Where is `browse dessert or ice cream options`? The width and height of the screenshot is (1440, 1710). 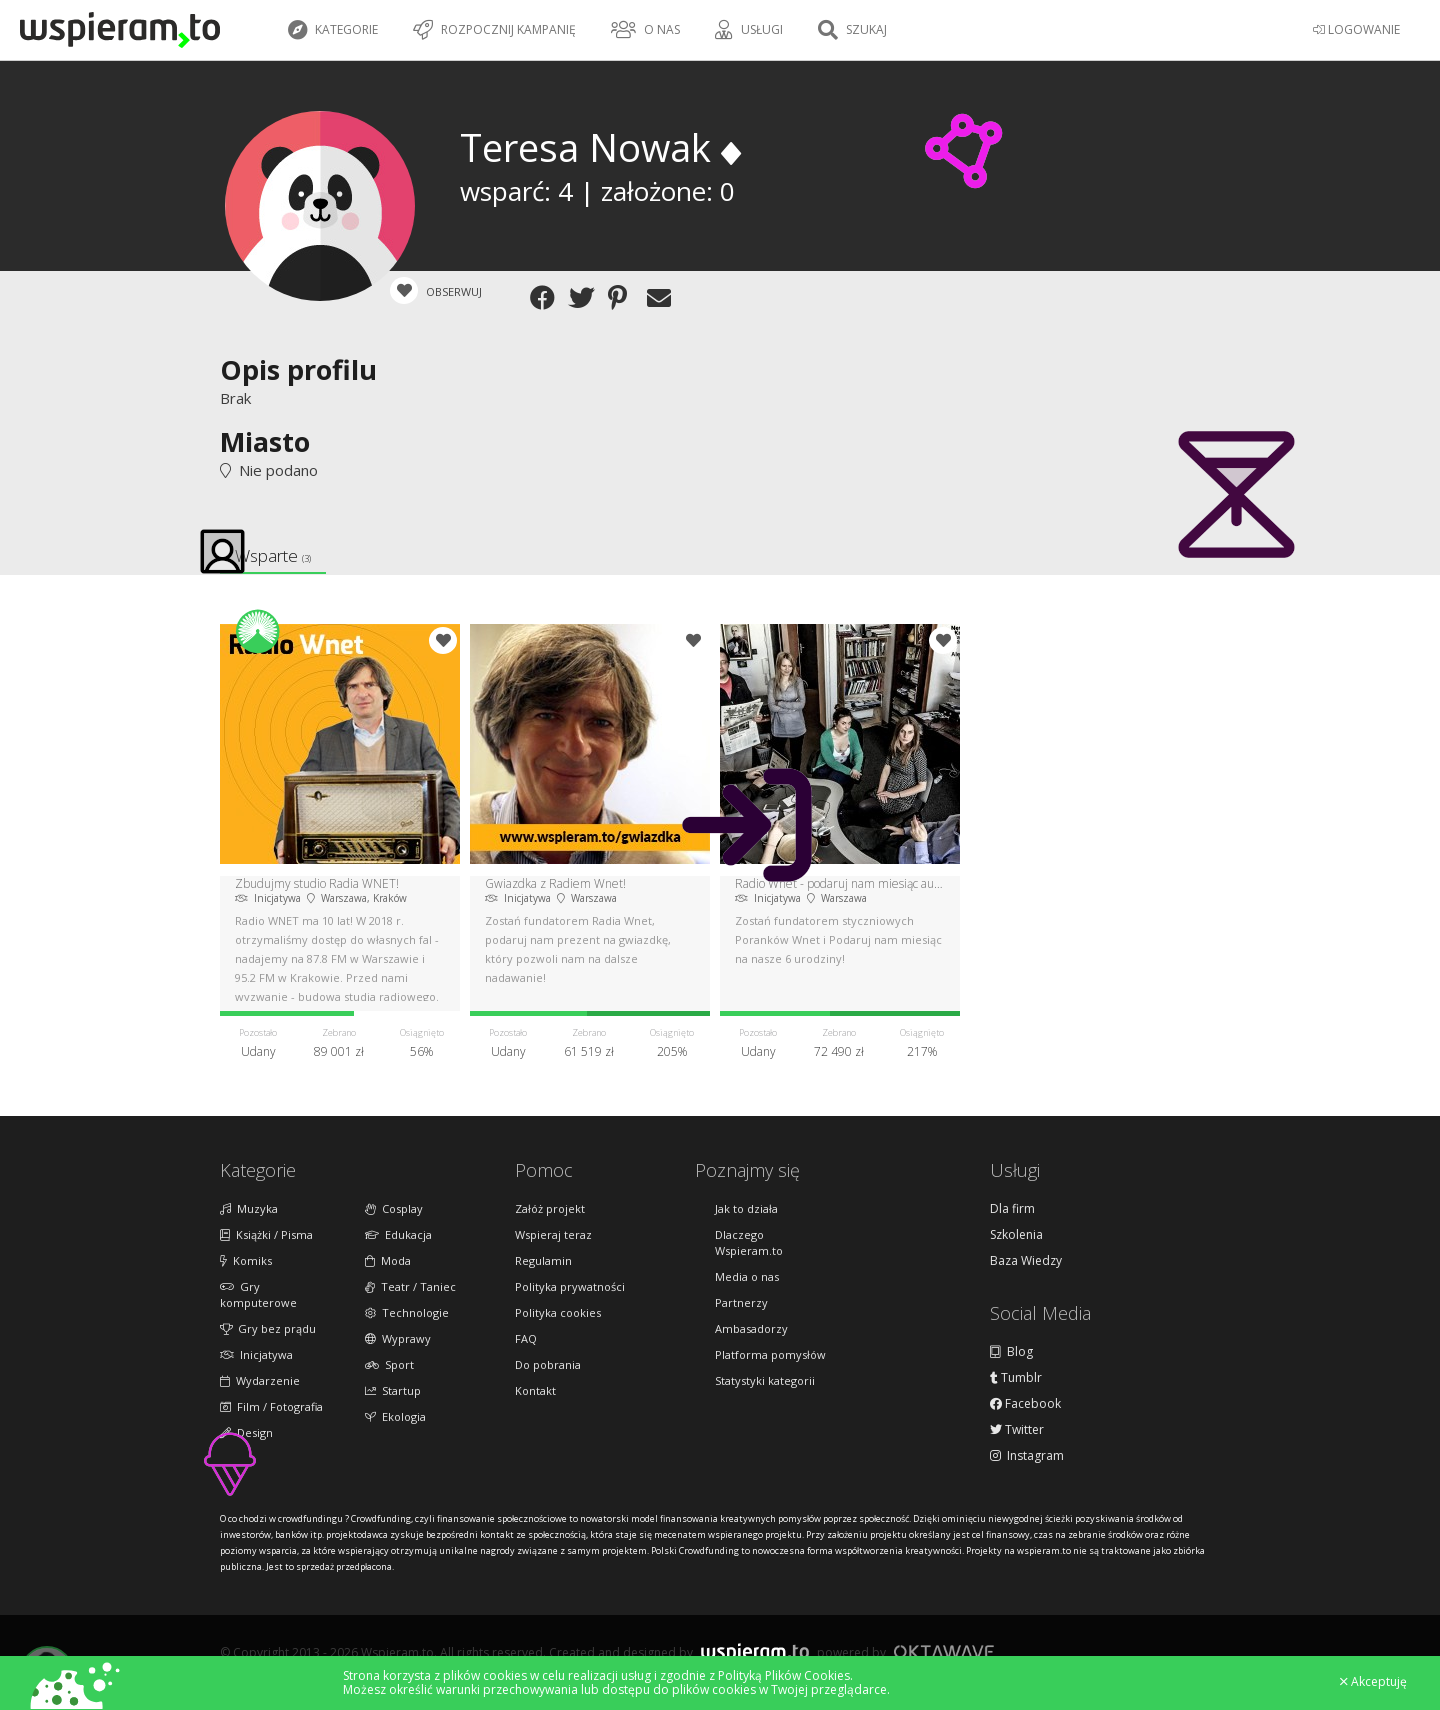
browse dessert or ice cream options is located at coordinates (230, 1463).